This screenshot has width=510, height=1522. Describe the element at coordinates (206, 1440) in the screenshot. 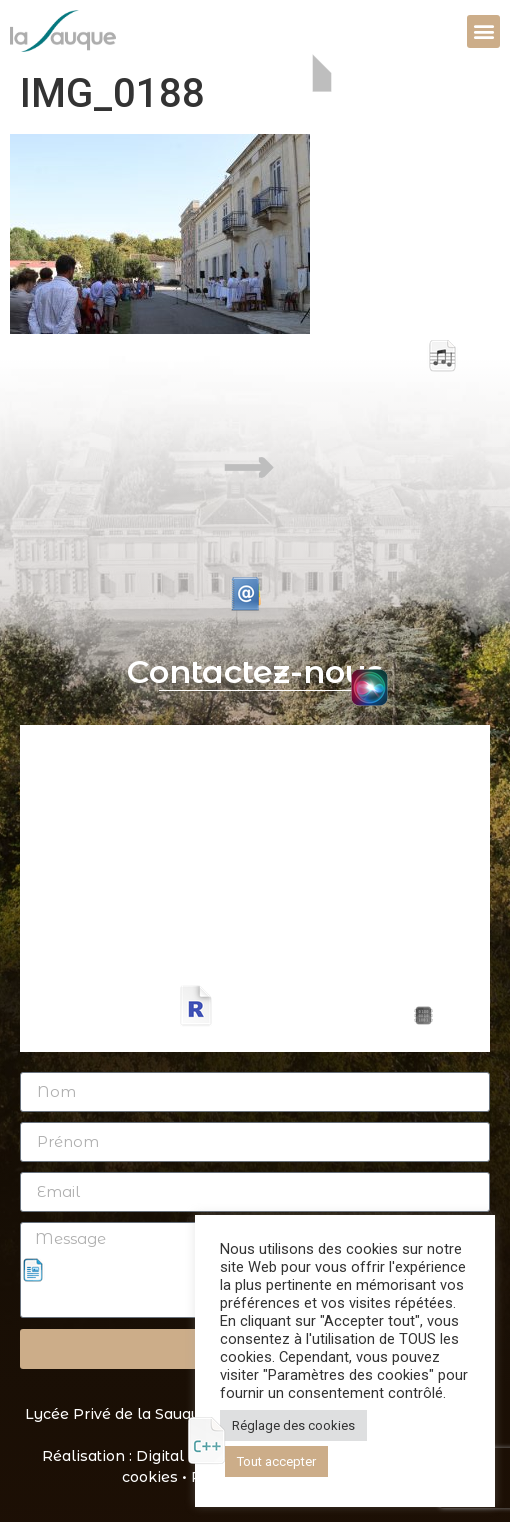

I see `a C++ source code file` at that location.